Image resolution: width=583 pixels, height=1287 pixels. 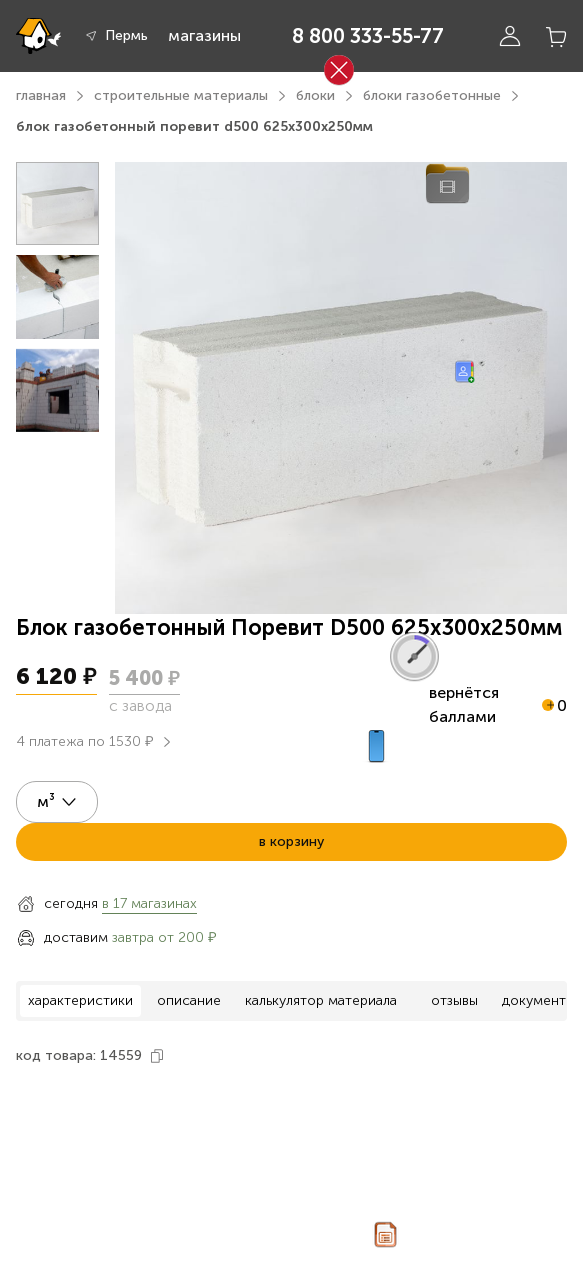 What do you see at coordinates (376, 746) in the screenshot?
I see `indicates a connected iPhone 14 Pro device` at bounding box center [376, 746].